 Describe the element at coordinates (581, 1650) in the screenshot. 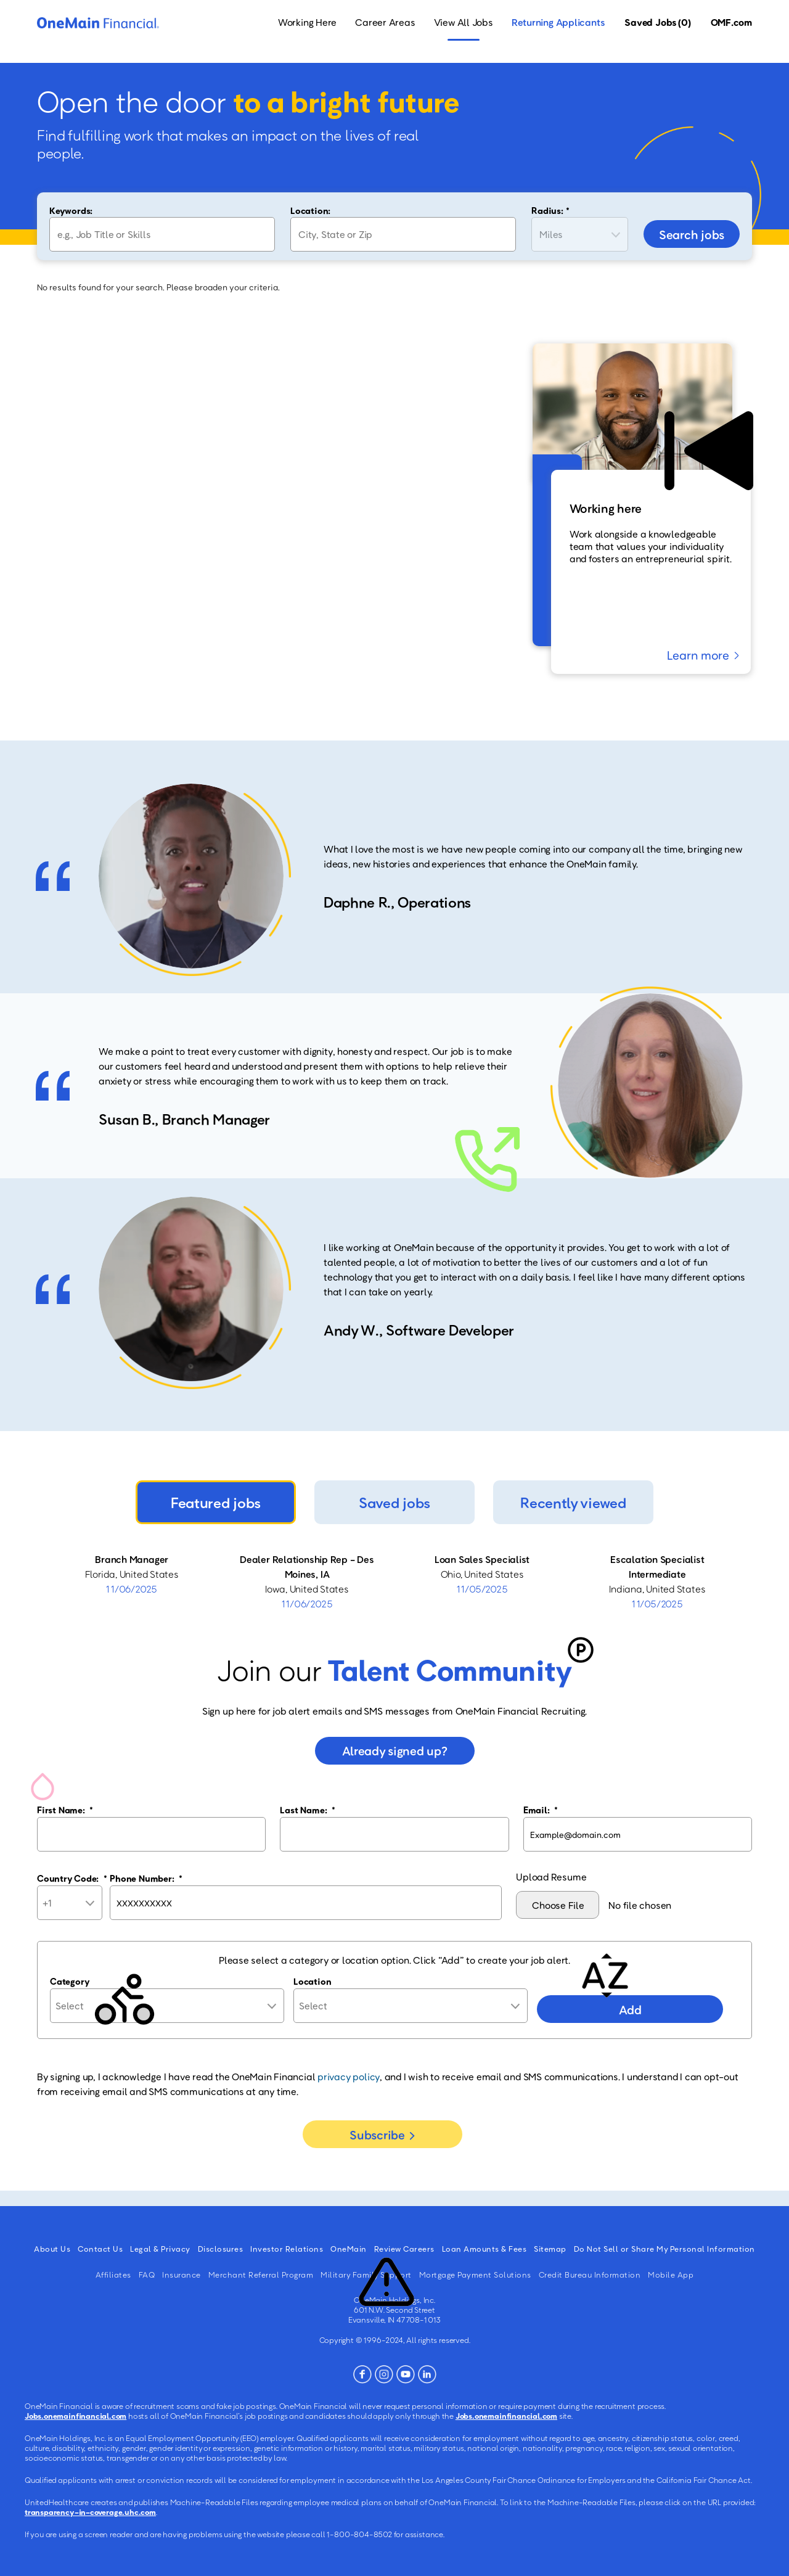

I see `visit Product Hunt website` at that location.